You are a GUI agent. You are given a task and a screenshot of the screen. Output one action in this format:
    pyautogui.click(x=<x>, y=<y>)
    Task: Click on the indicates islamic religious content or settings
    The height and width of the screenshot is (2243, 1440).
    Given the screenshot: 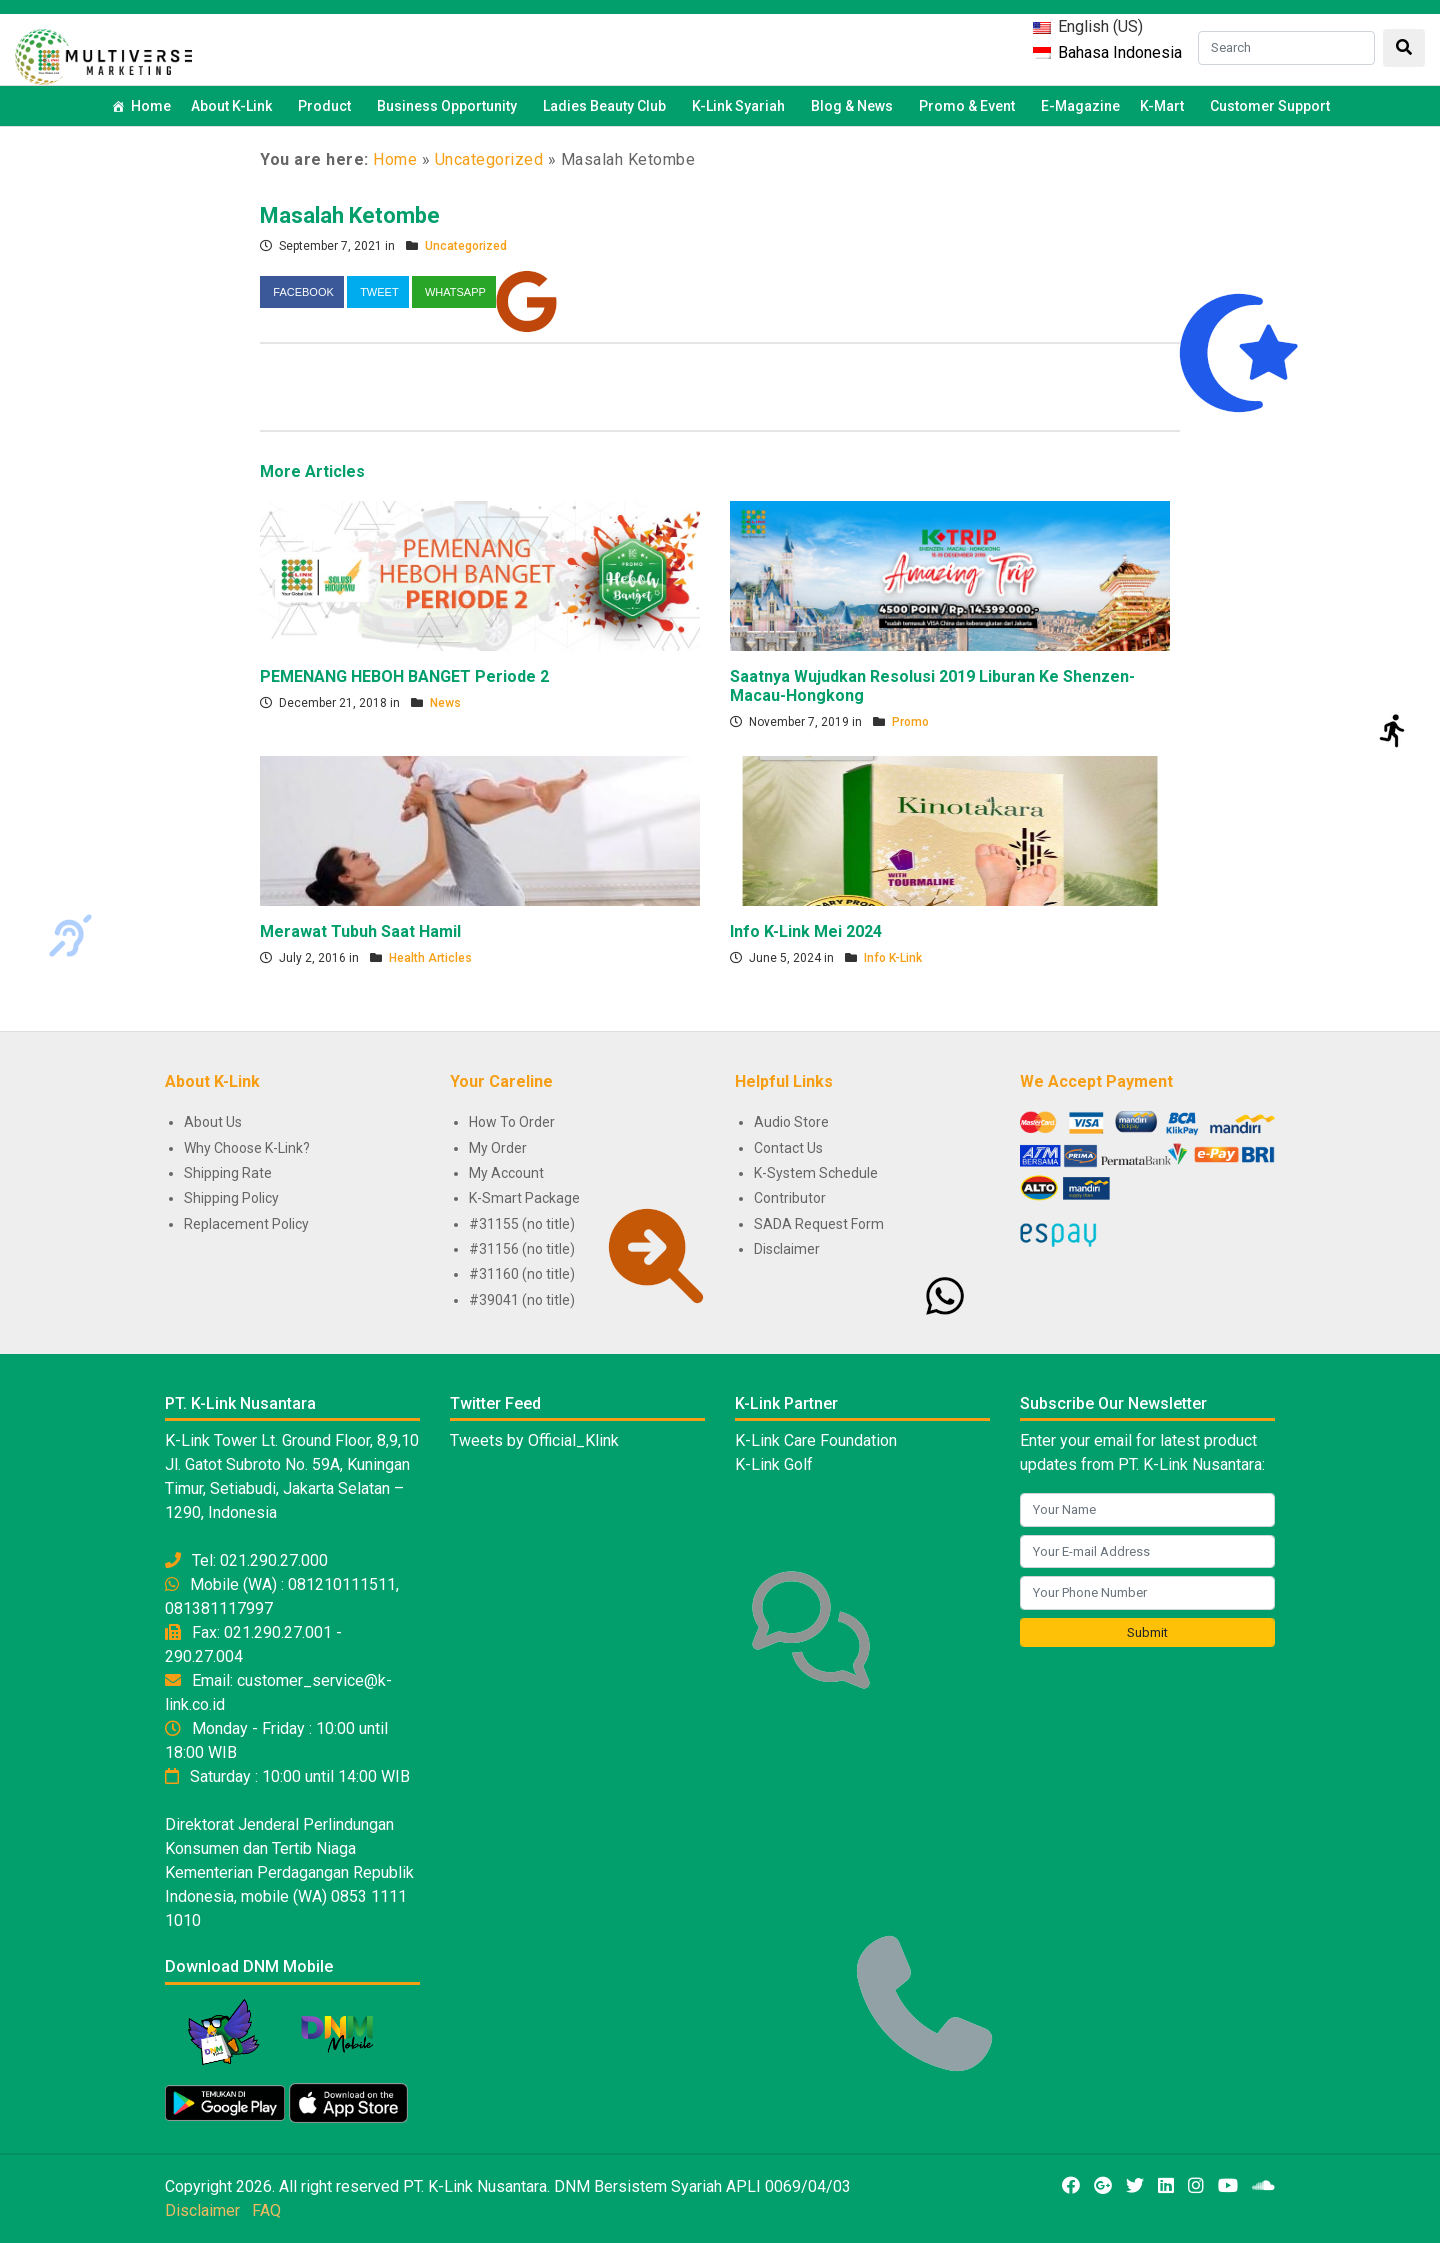 What is the action you would take?
    pyautogui.click(x=1239, y=353)
    